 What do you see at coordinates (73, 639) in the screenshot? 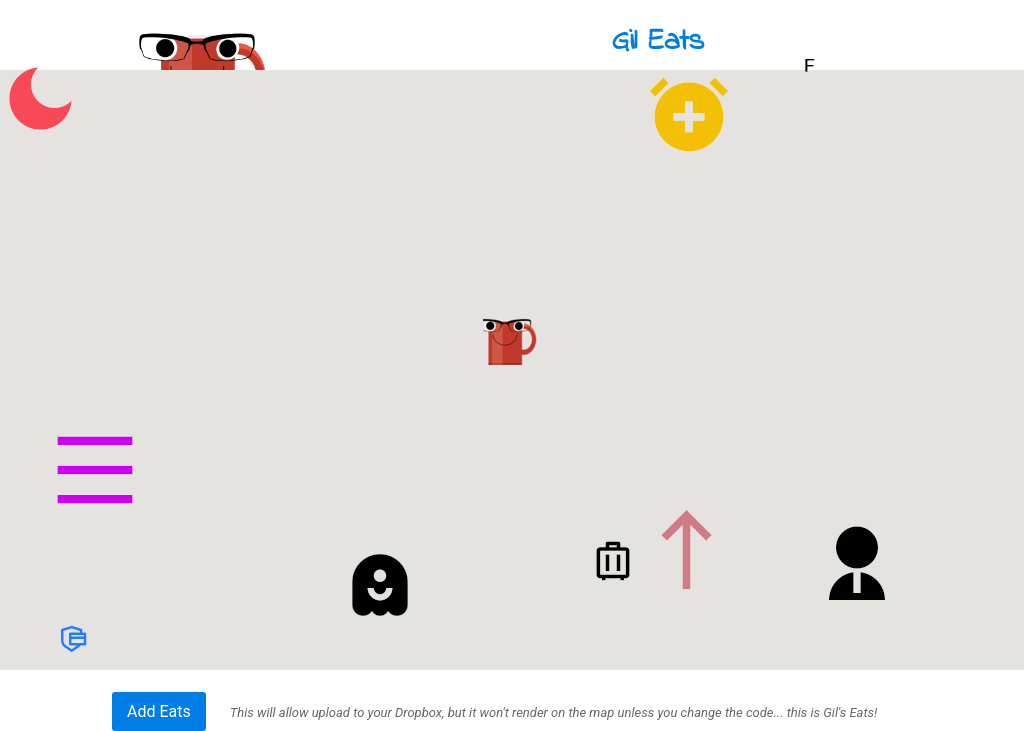
I see `indicates secure payment or transaction protection` at bounding box center [73, 639].